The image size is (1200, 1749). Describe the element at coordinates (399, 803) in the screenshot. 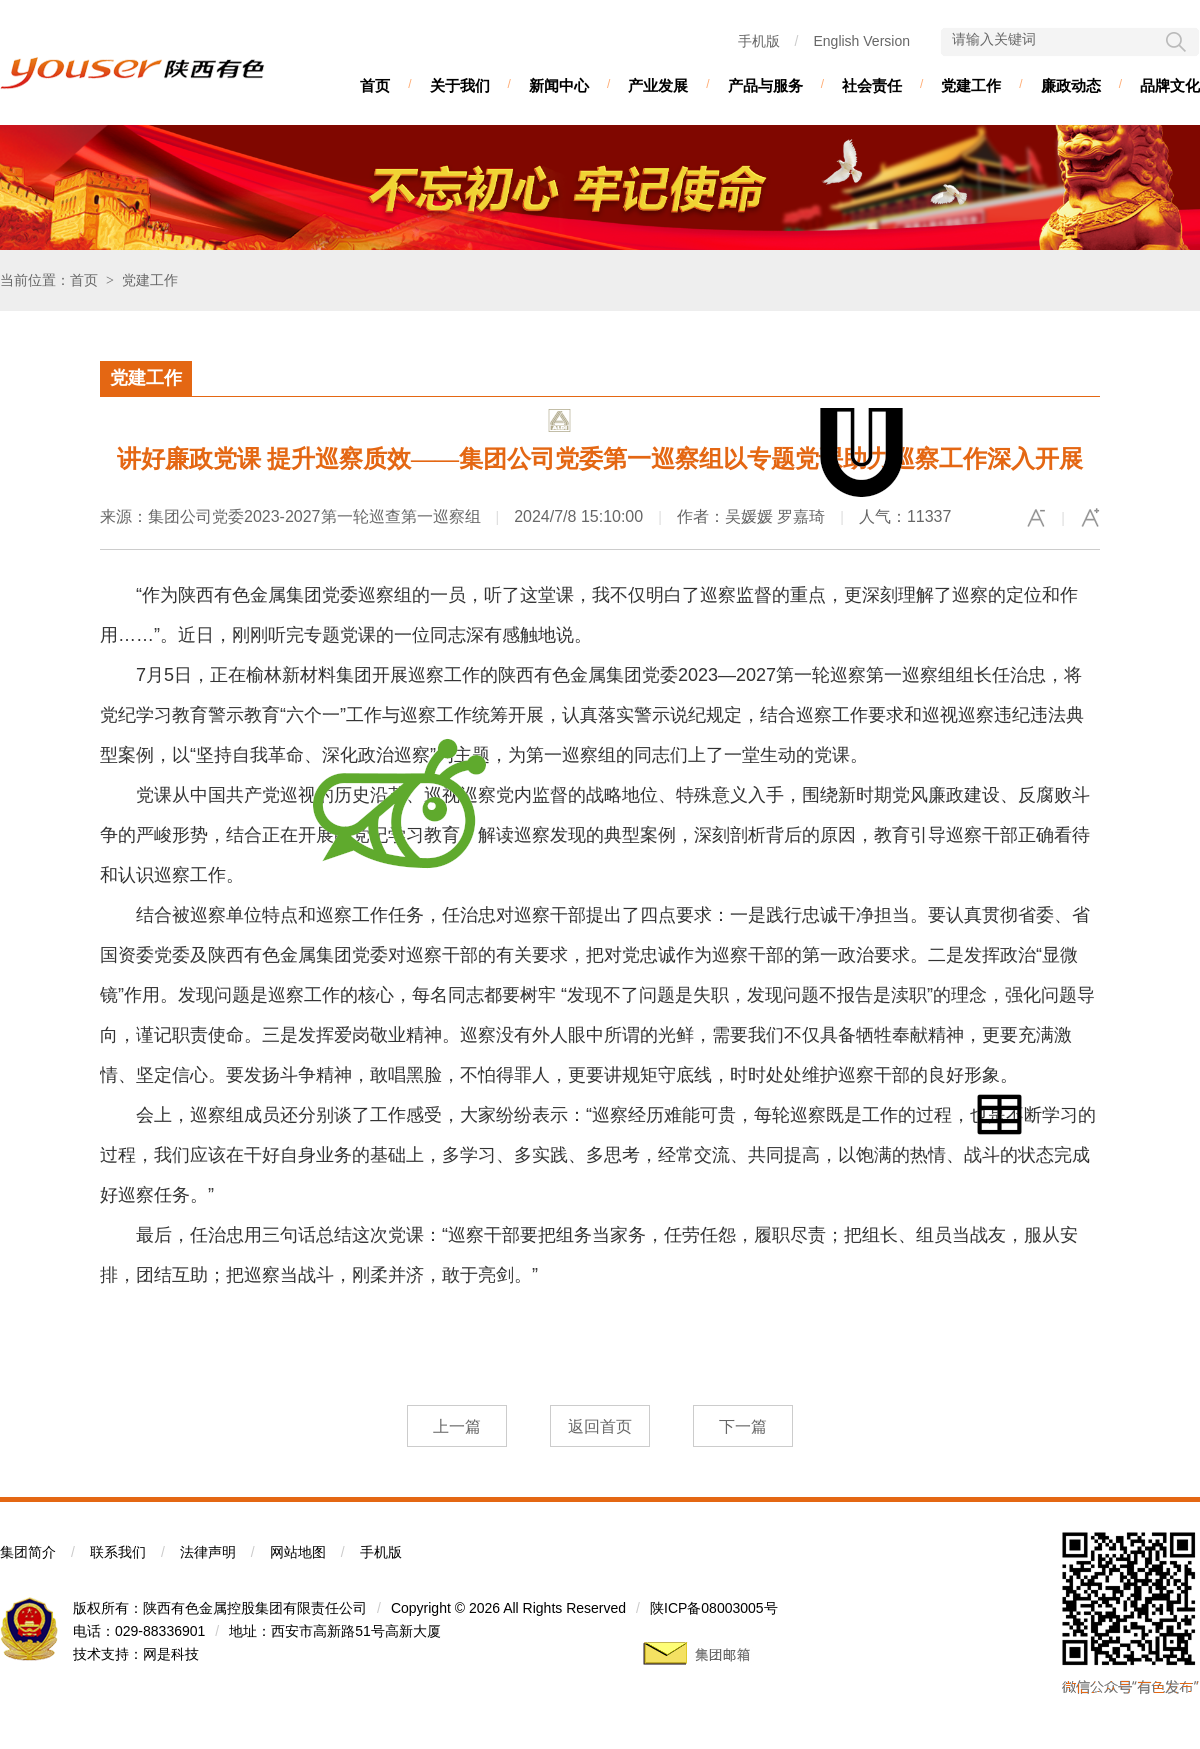

I see `open the Honeygain app` at that location.